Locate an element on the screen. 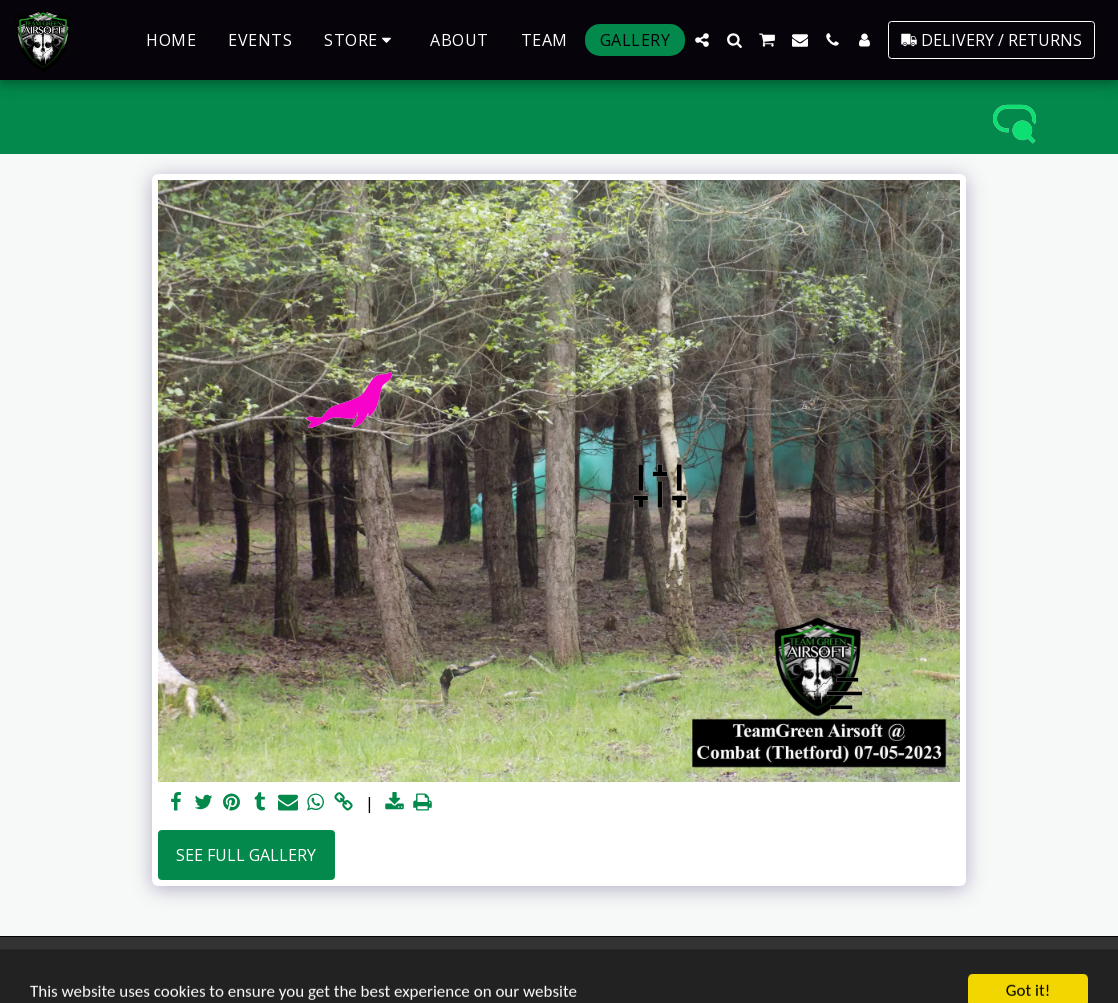 This screenshot has height=1003, width=1118. access audio or sound settings is located at coordinates (660, 486).